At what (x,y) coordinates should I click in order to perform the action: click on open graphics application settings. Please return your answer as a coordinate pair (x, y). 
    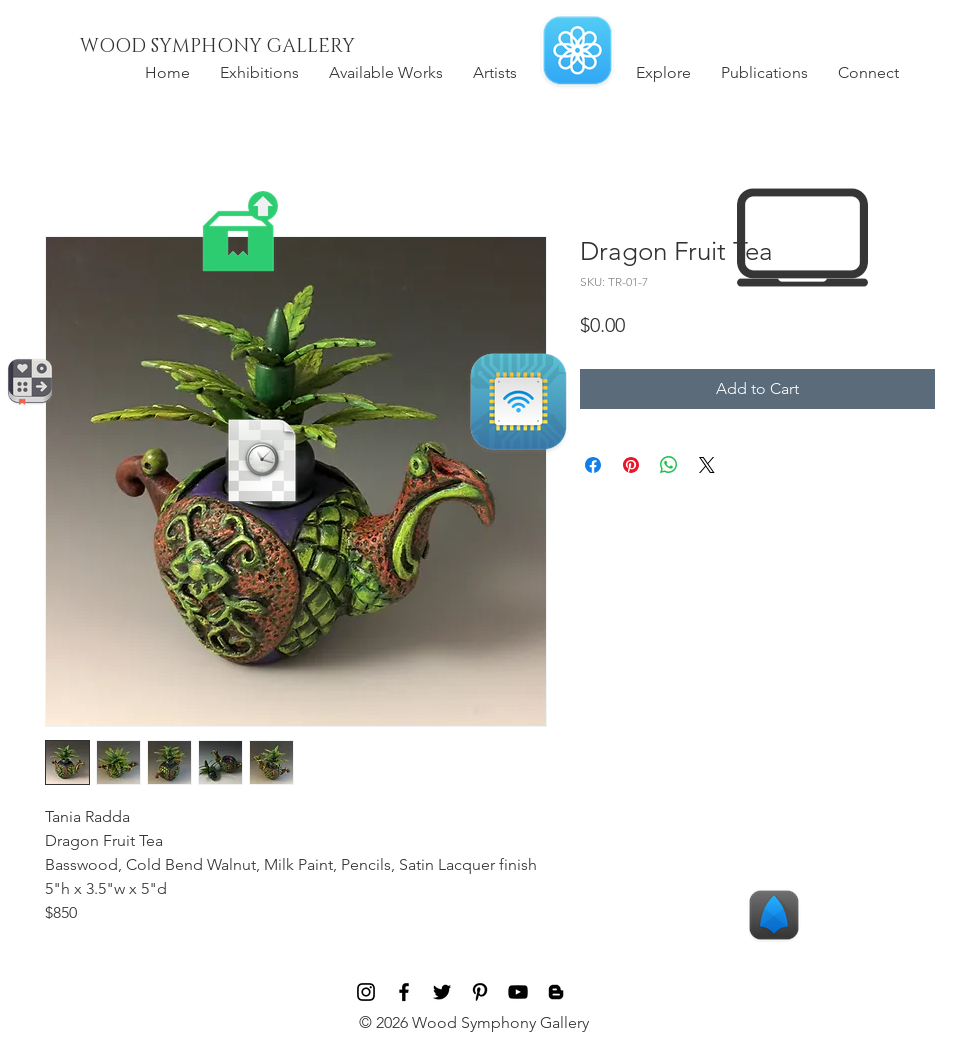
    Looking at the image, I should click on (577, 51).